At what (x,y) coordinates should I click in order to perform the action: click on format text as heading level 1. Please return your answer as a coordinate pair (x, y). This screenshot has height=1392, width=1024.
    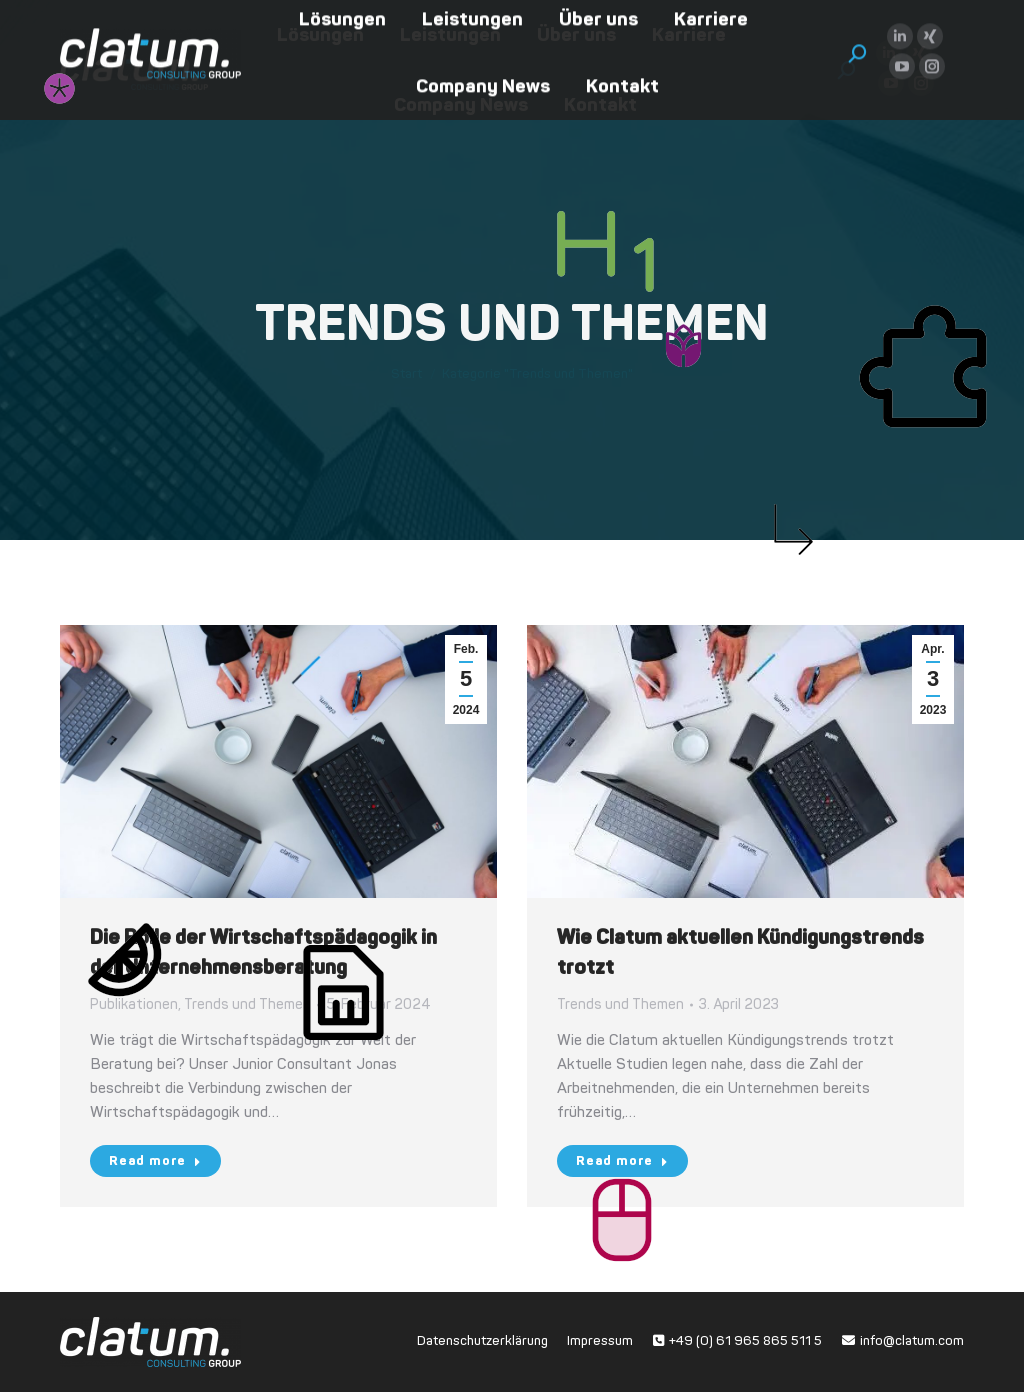
    Looking at the image, I should click on (603, 249).